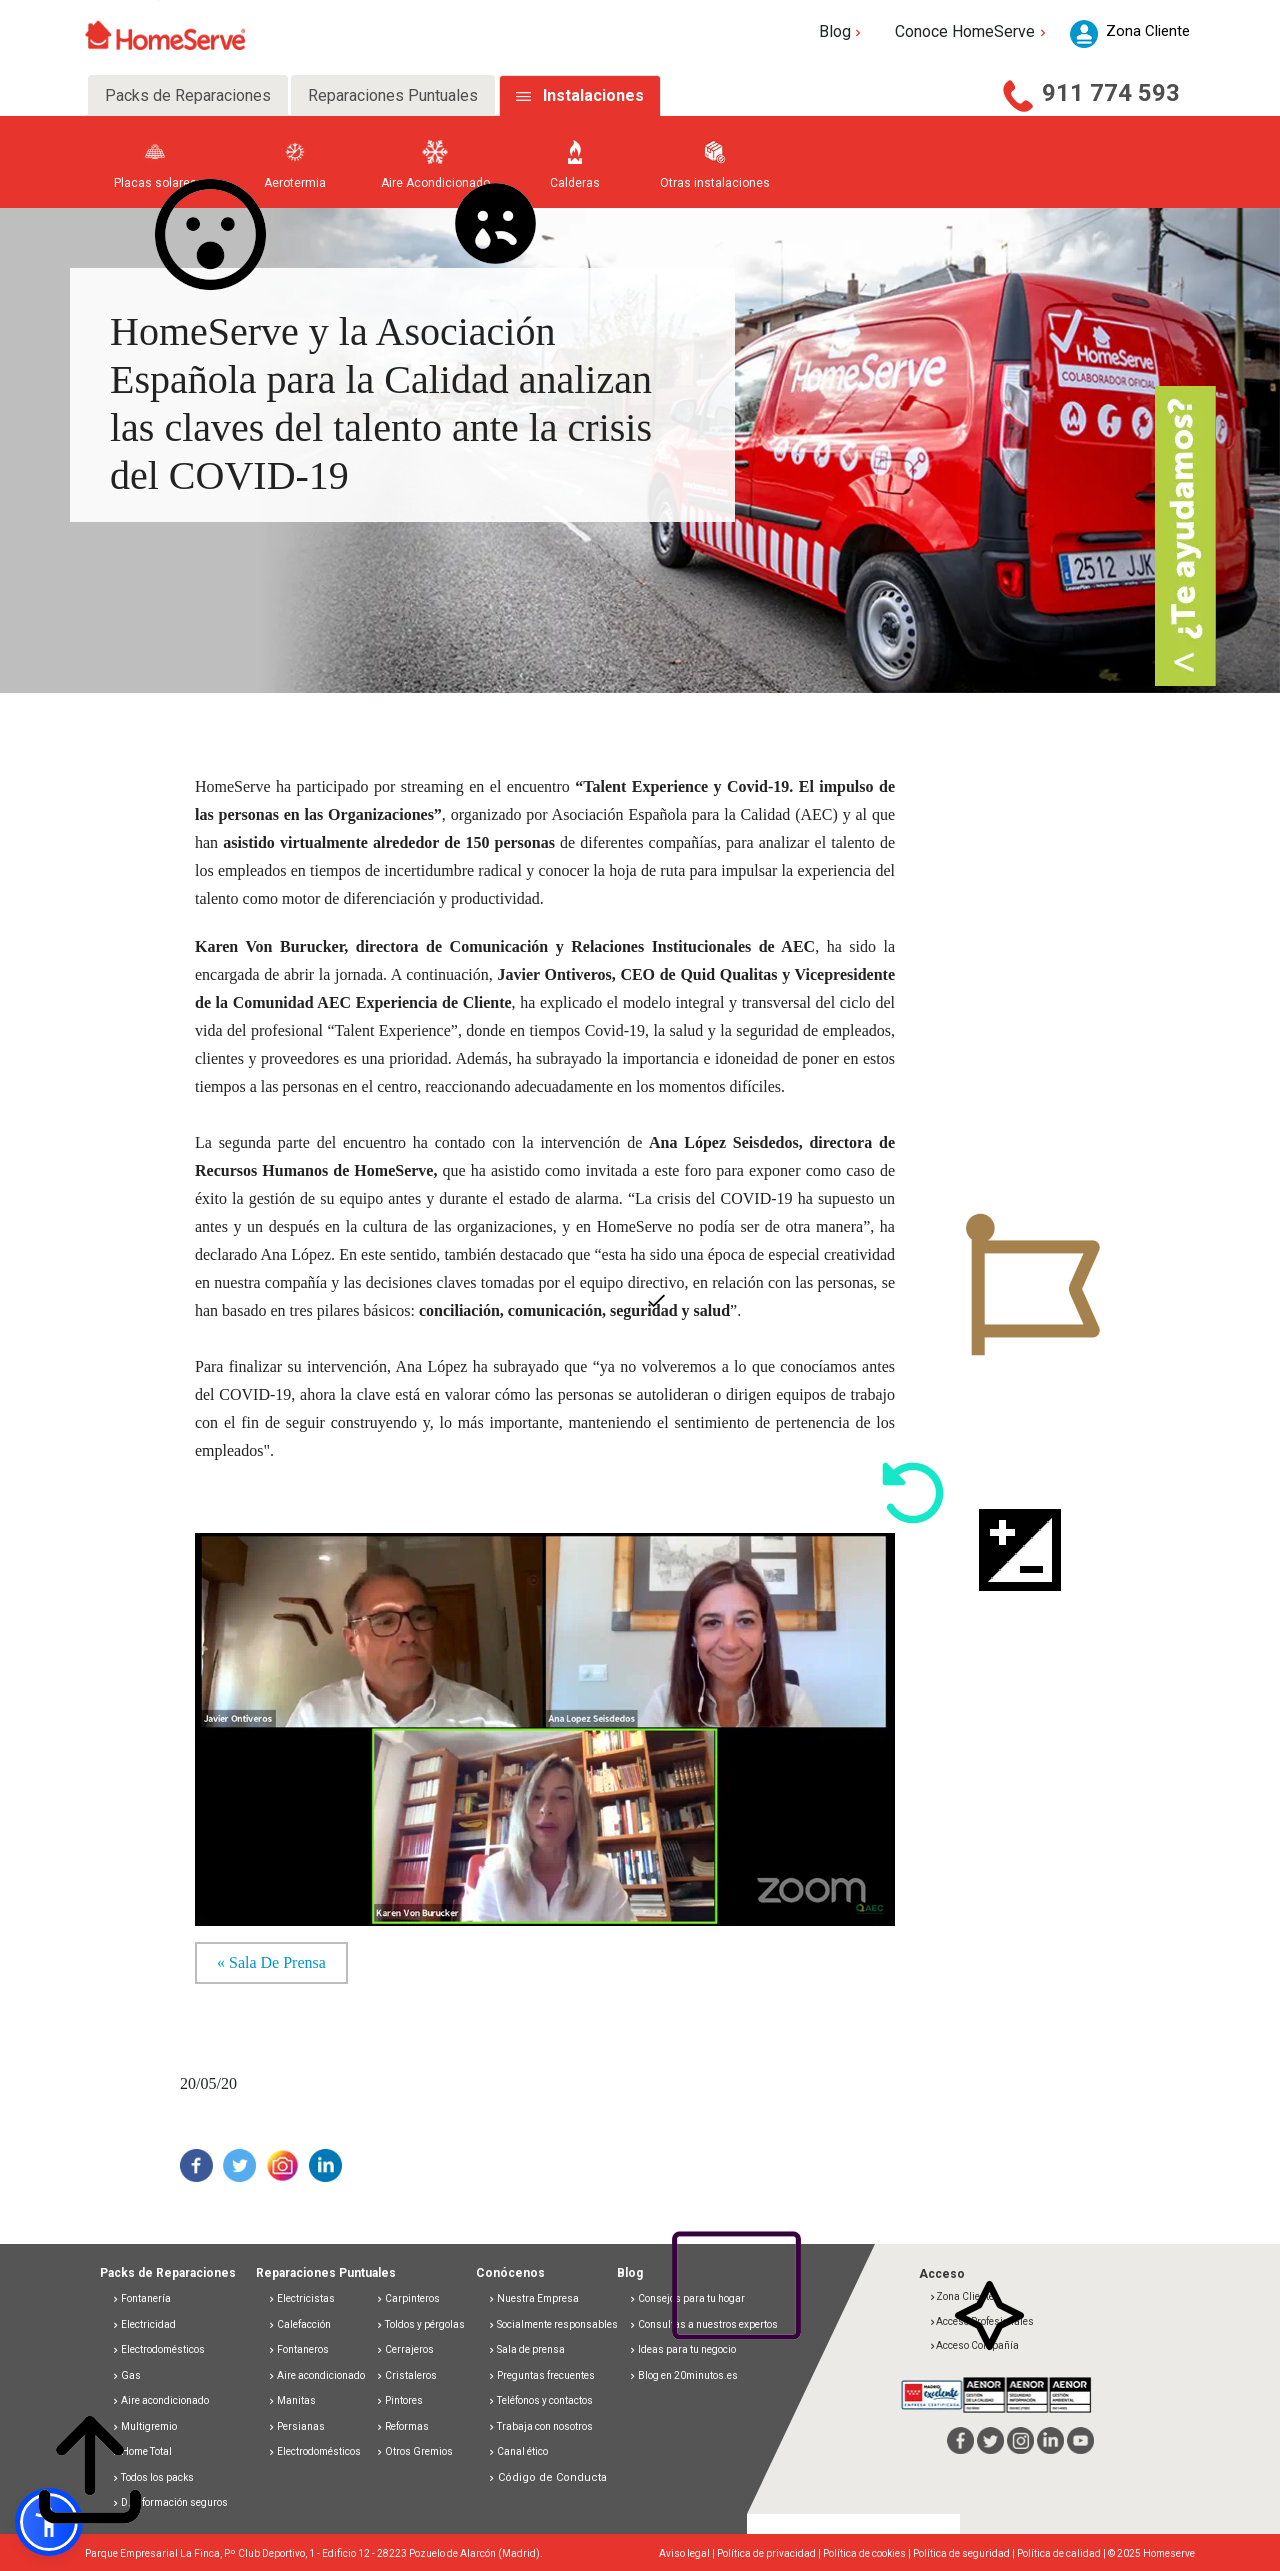 This screenshot has width=1280, height=2571. Describe the element at coordinates (1033, 1284) in the screenshot. I see `font awesome brand logo` at that location.